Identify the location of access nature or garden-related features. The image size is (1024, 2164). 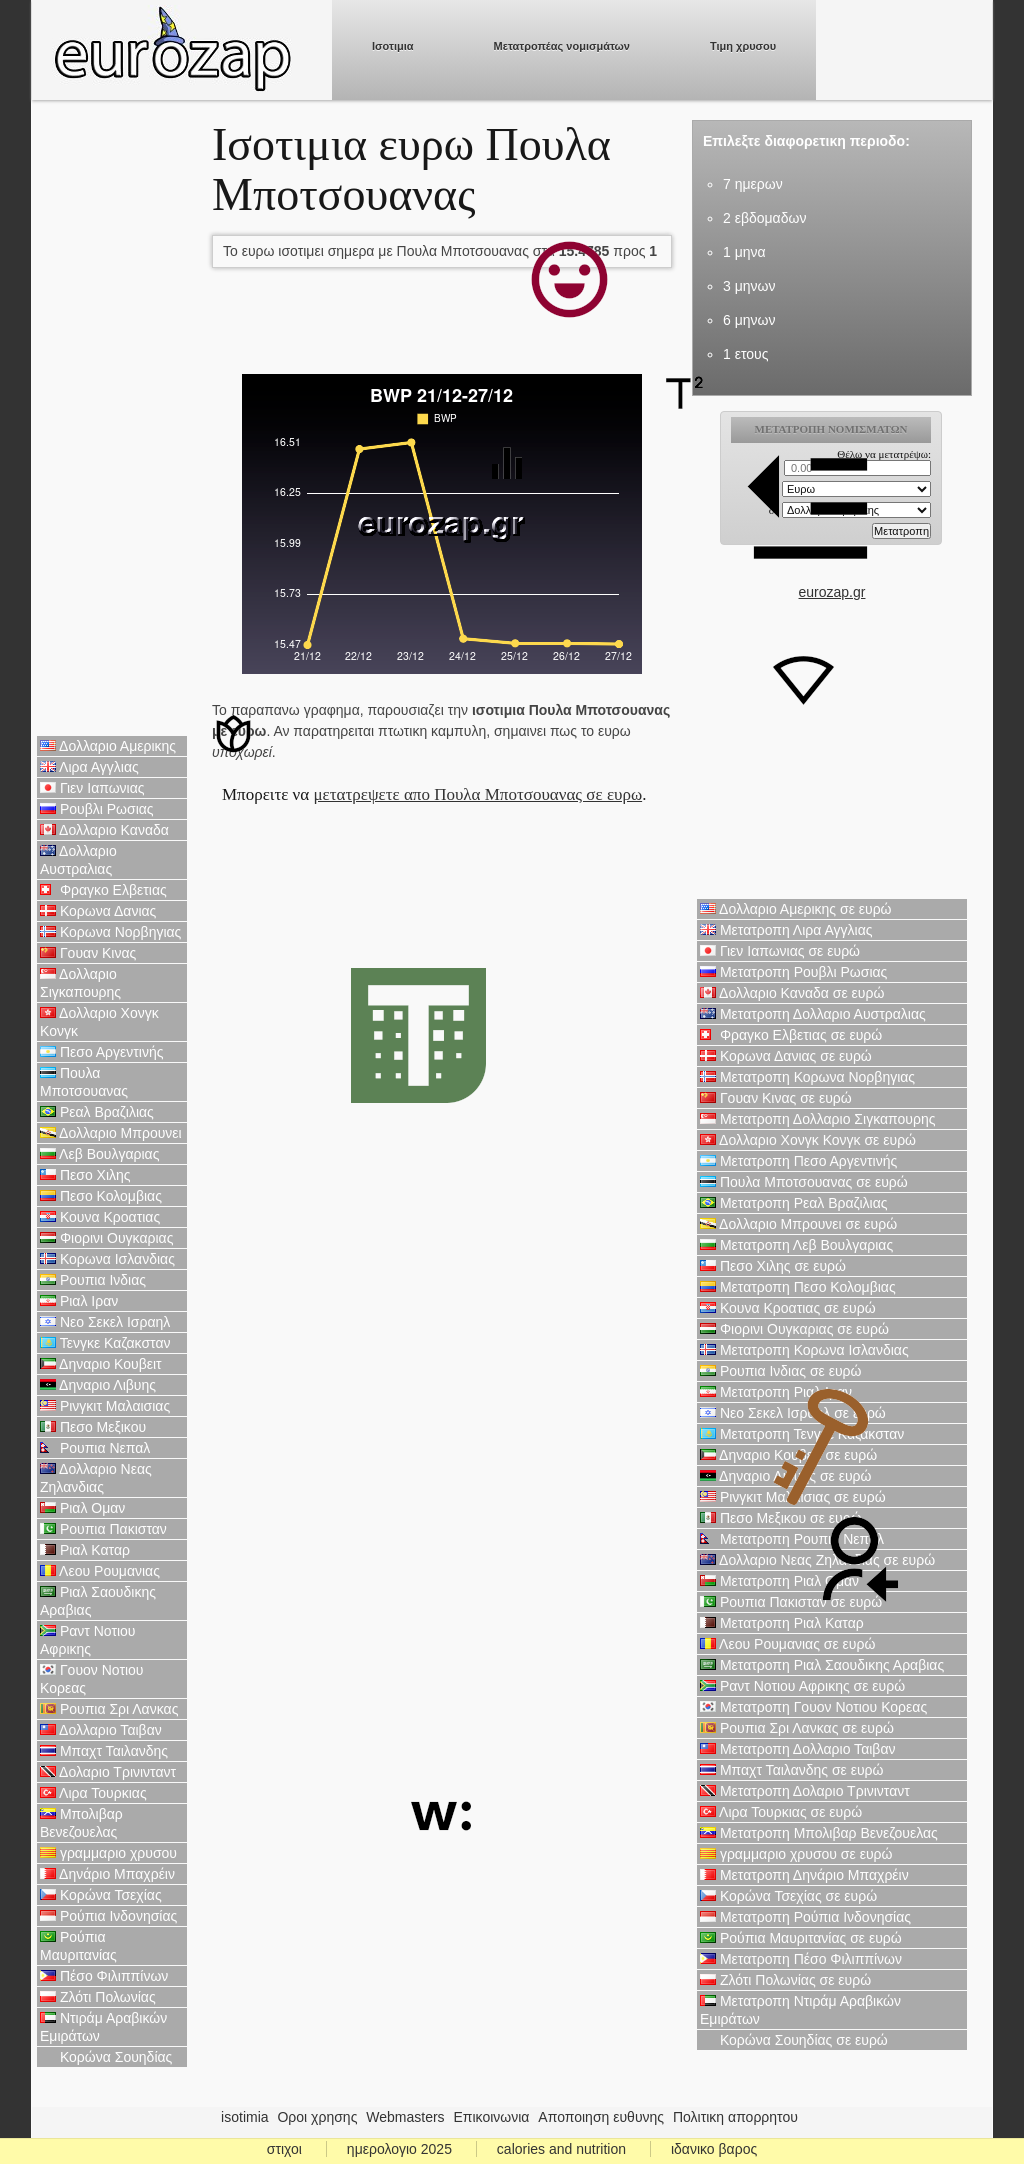
(233, 733).